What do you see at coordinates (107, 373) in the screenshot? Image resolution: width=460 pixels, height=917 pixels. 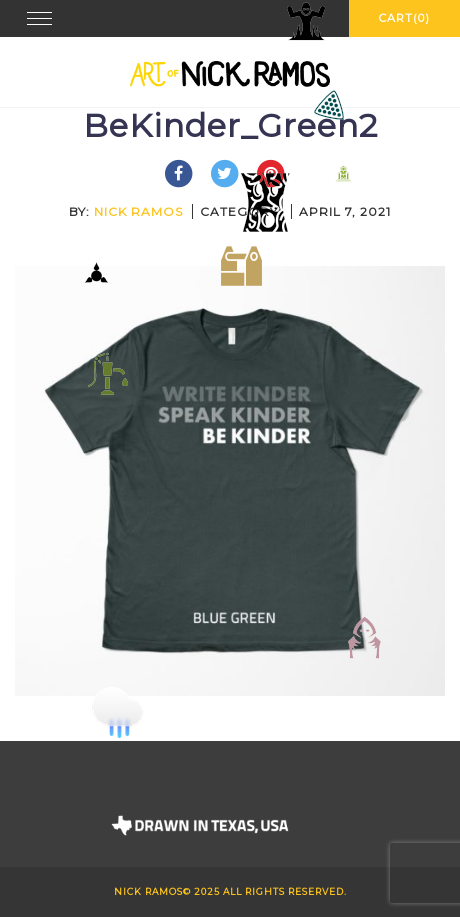 I see `manual water pump tool or equipment` at bounding box center [107, 373].